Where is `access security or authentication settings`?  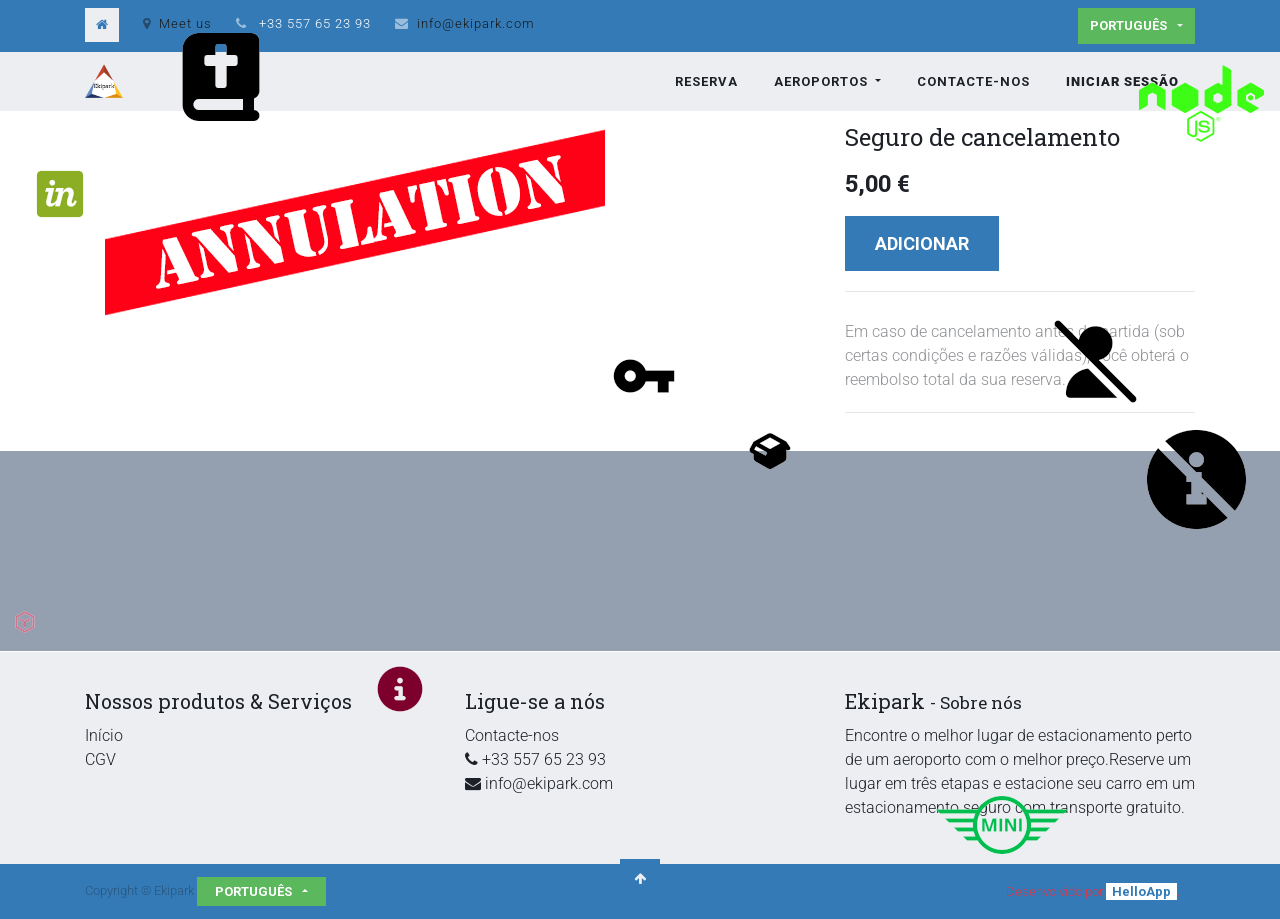 access security or authentication settings is located at coordinates (644, 376).